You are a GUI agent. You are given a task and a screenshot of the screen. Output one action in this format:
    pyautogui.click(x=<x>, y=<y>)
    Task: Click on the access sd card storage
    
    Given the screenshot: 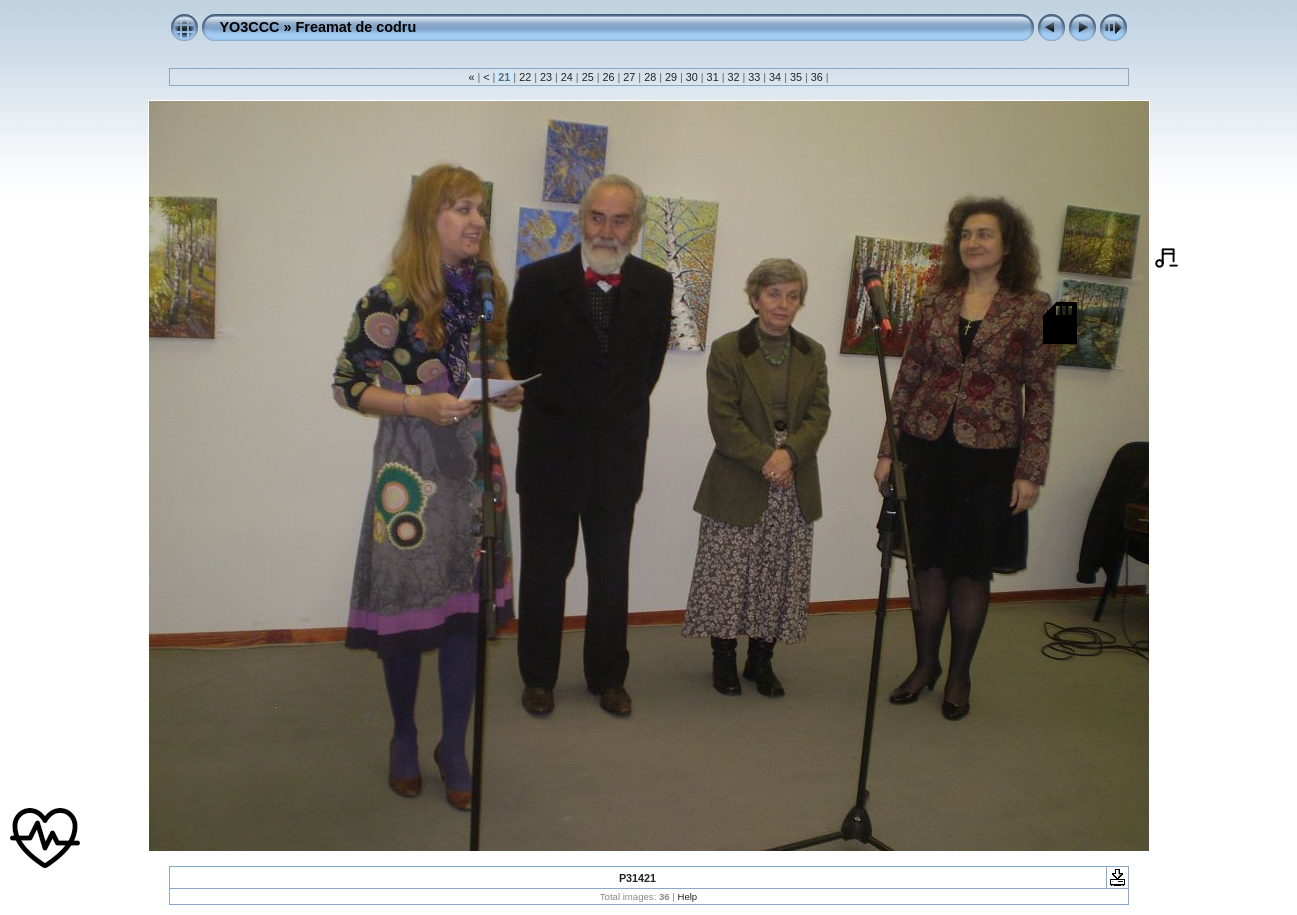 What is the action you would take?
    pyautogui.click(x=1060, y=323)
    